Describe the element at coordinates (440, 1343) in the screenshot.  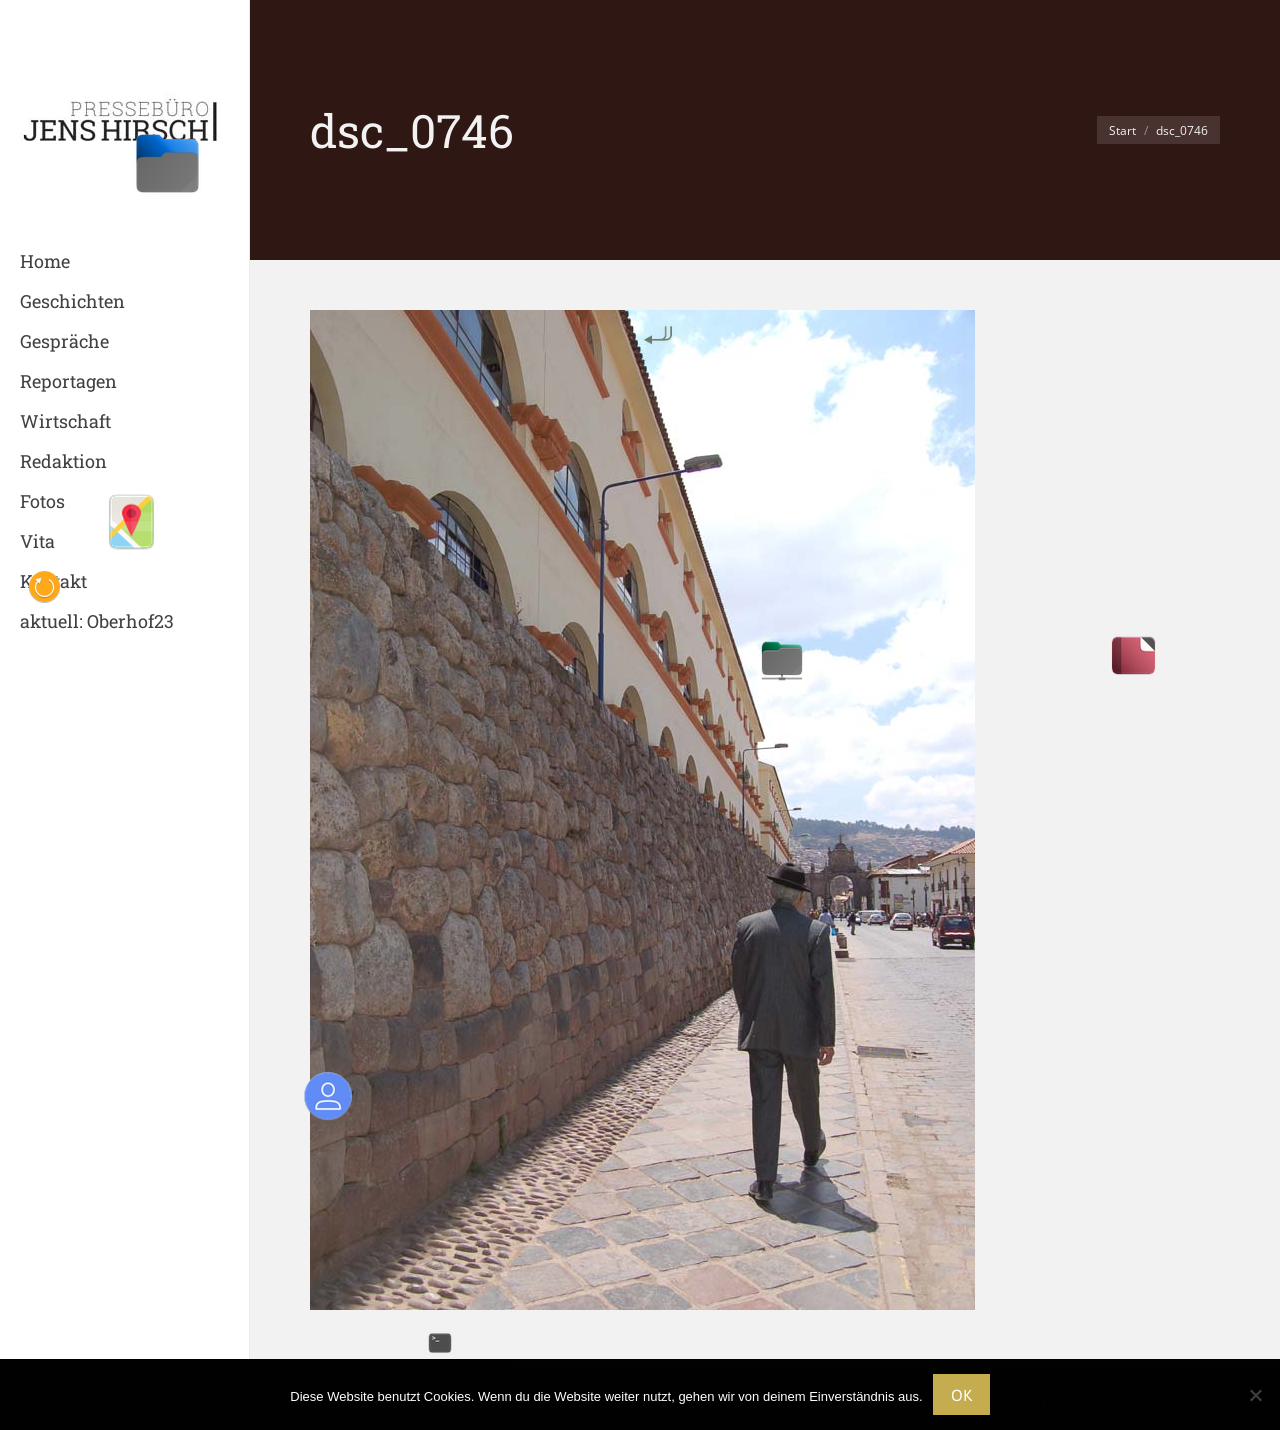
I see `open the terminal application` at that location.